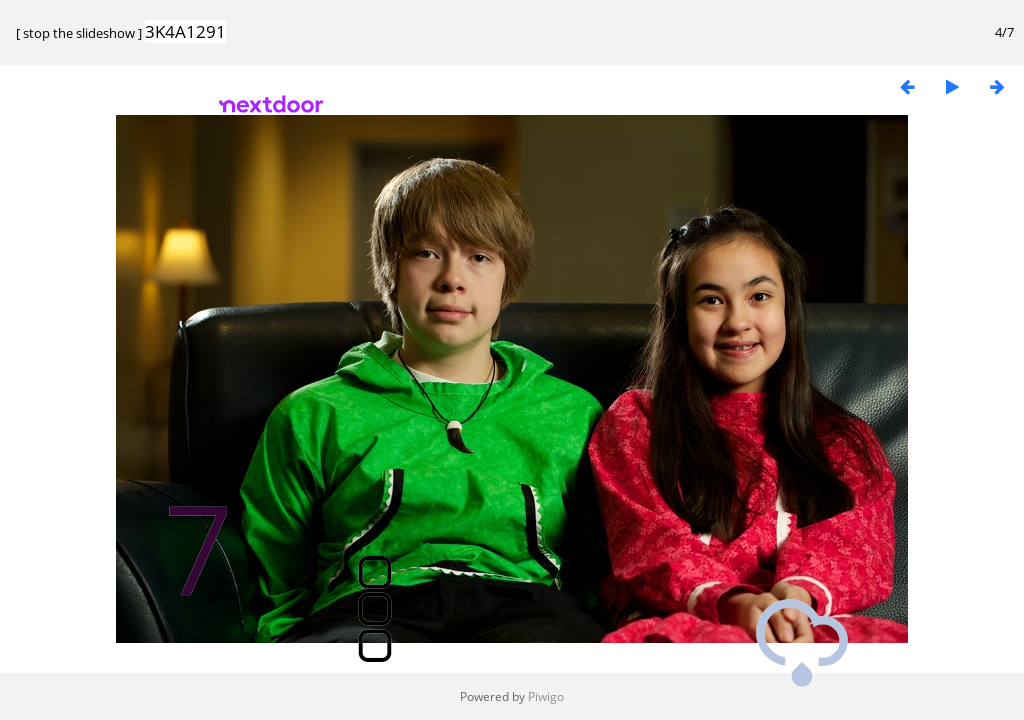  Describe the element at coordinates (802, 641) in the screenshot. I see `indicates rainy weather conditions` at that location.